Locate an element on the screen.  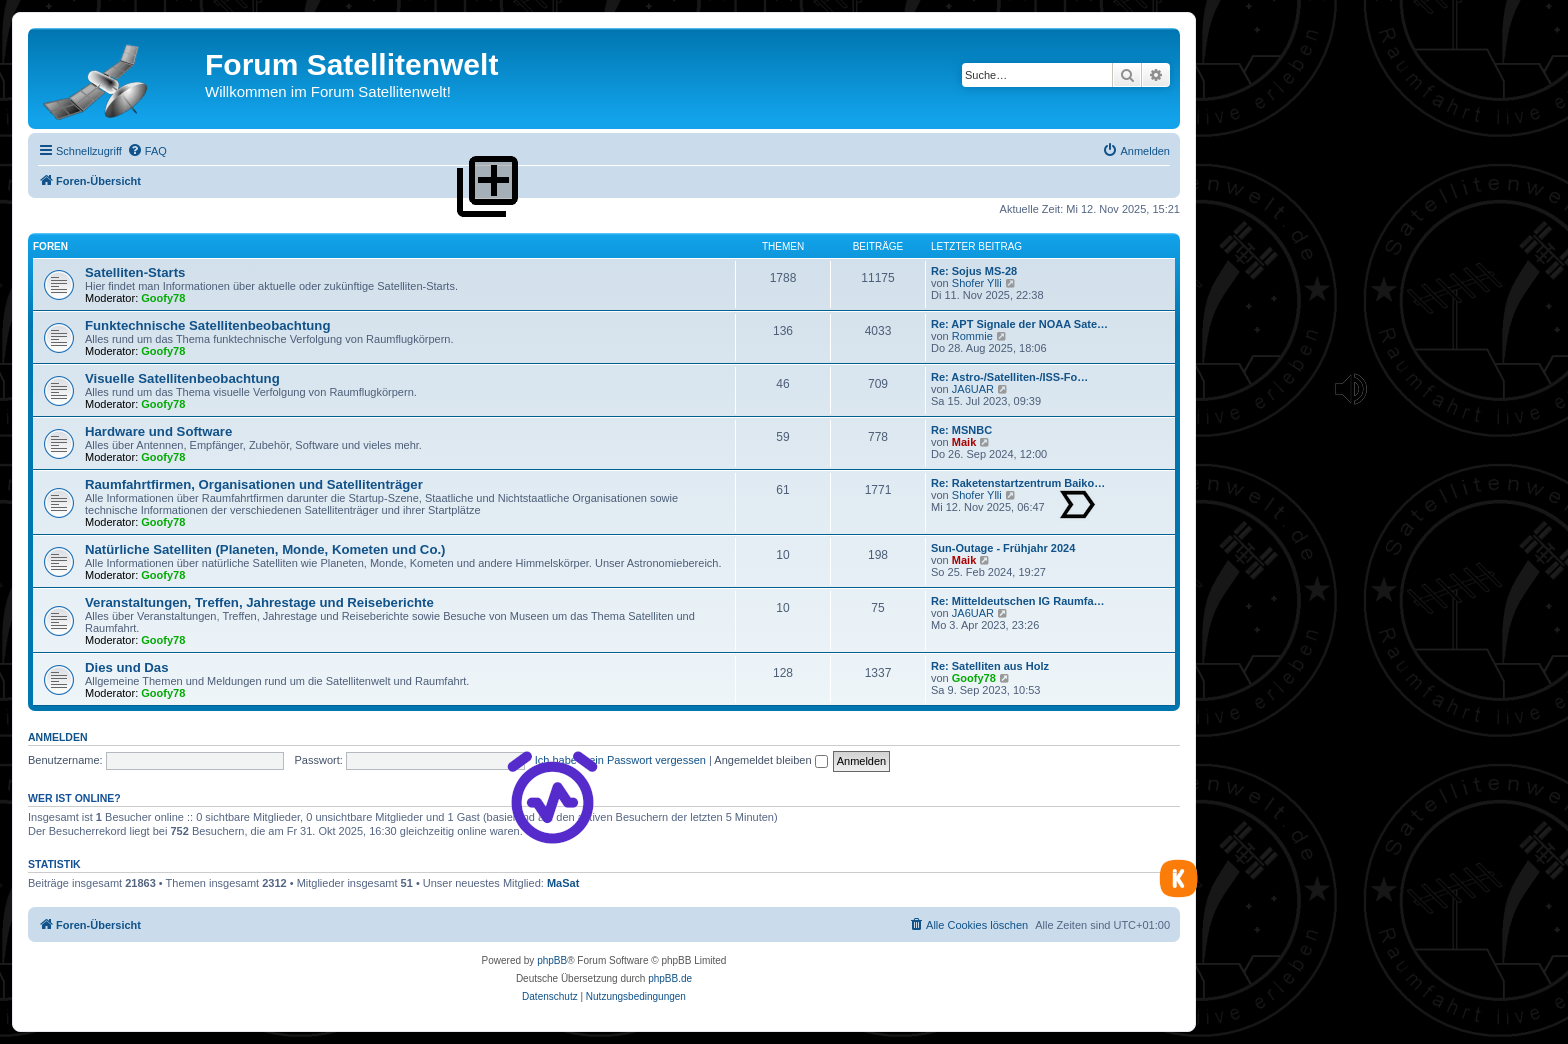
indicates items starting with the letter K is located at coordinates (1178, 878).